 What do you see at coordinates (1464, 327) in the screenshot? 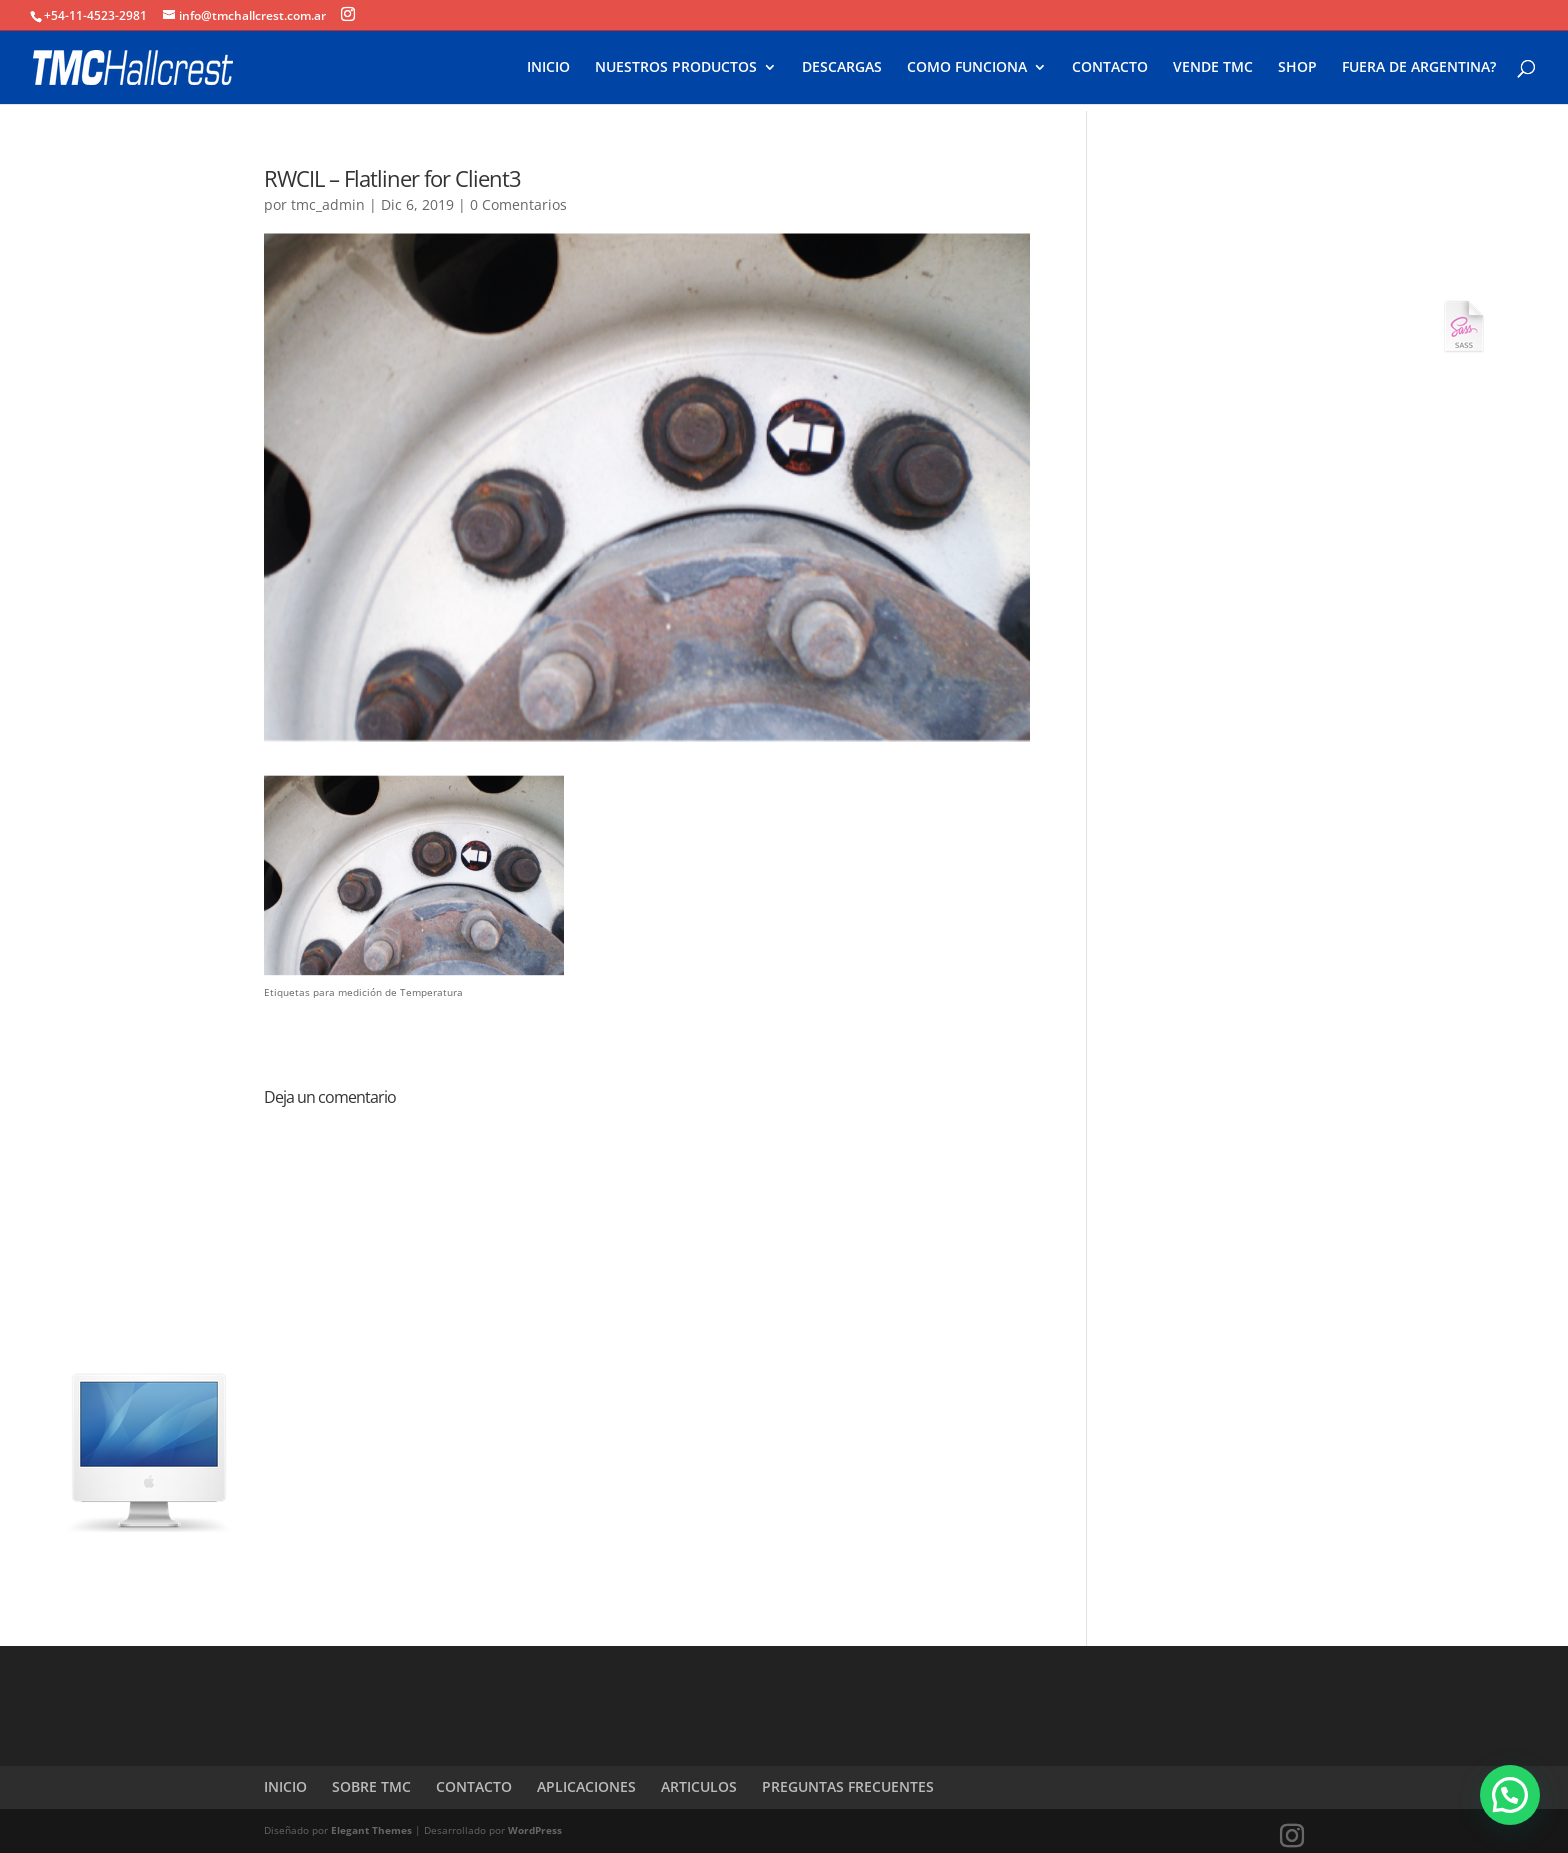
I see `sass stylesheet file` at bounding box center [1464, 327].